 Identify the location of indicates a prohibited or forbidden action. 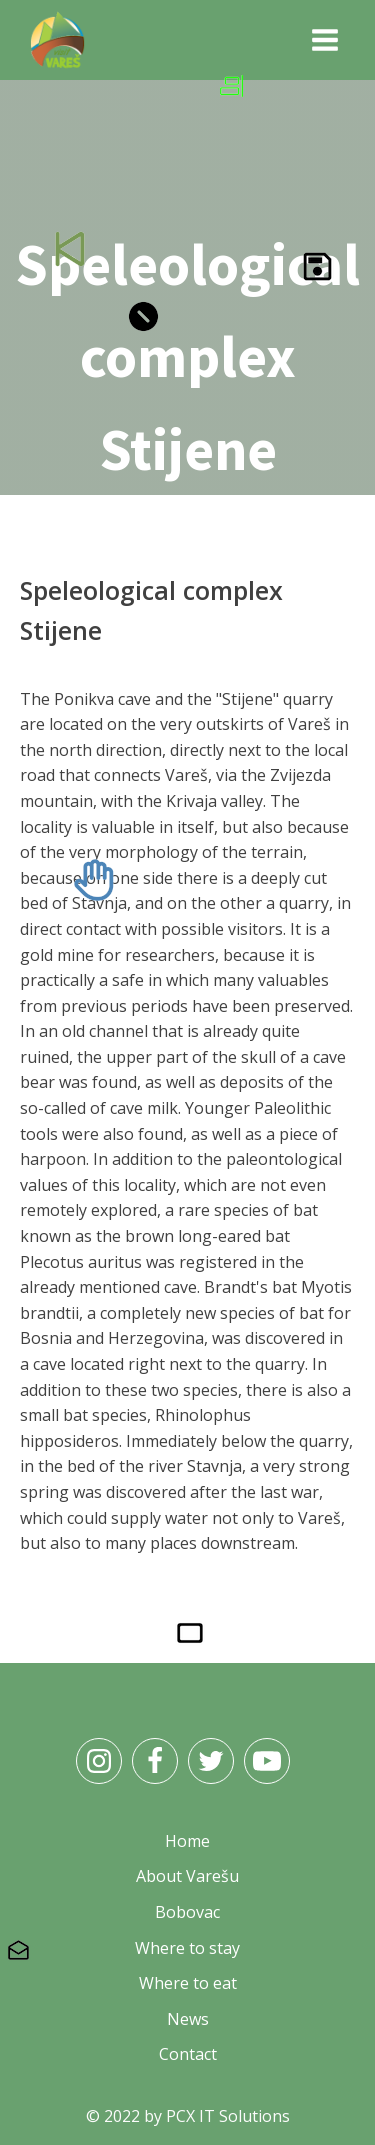
(143, 316).